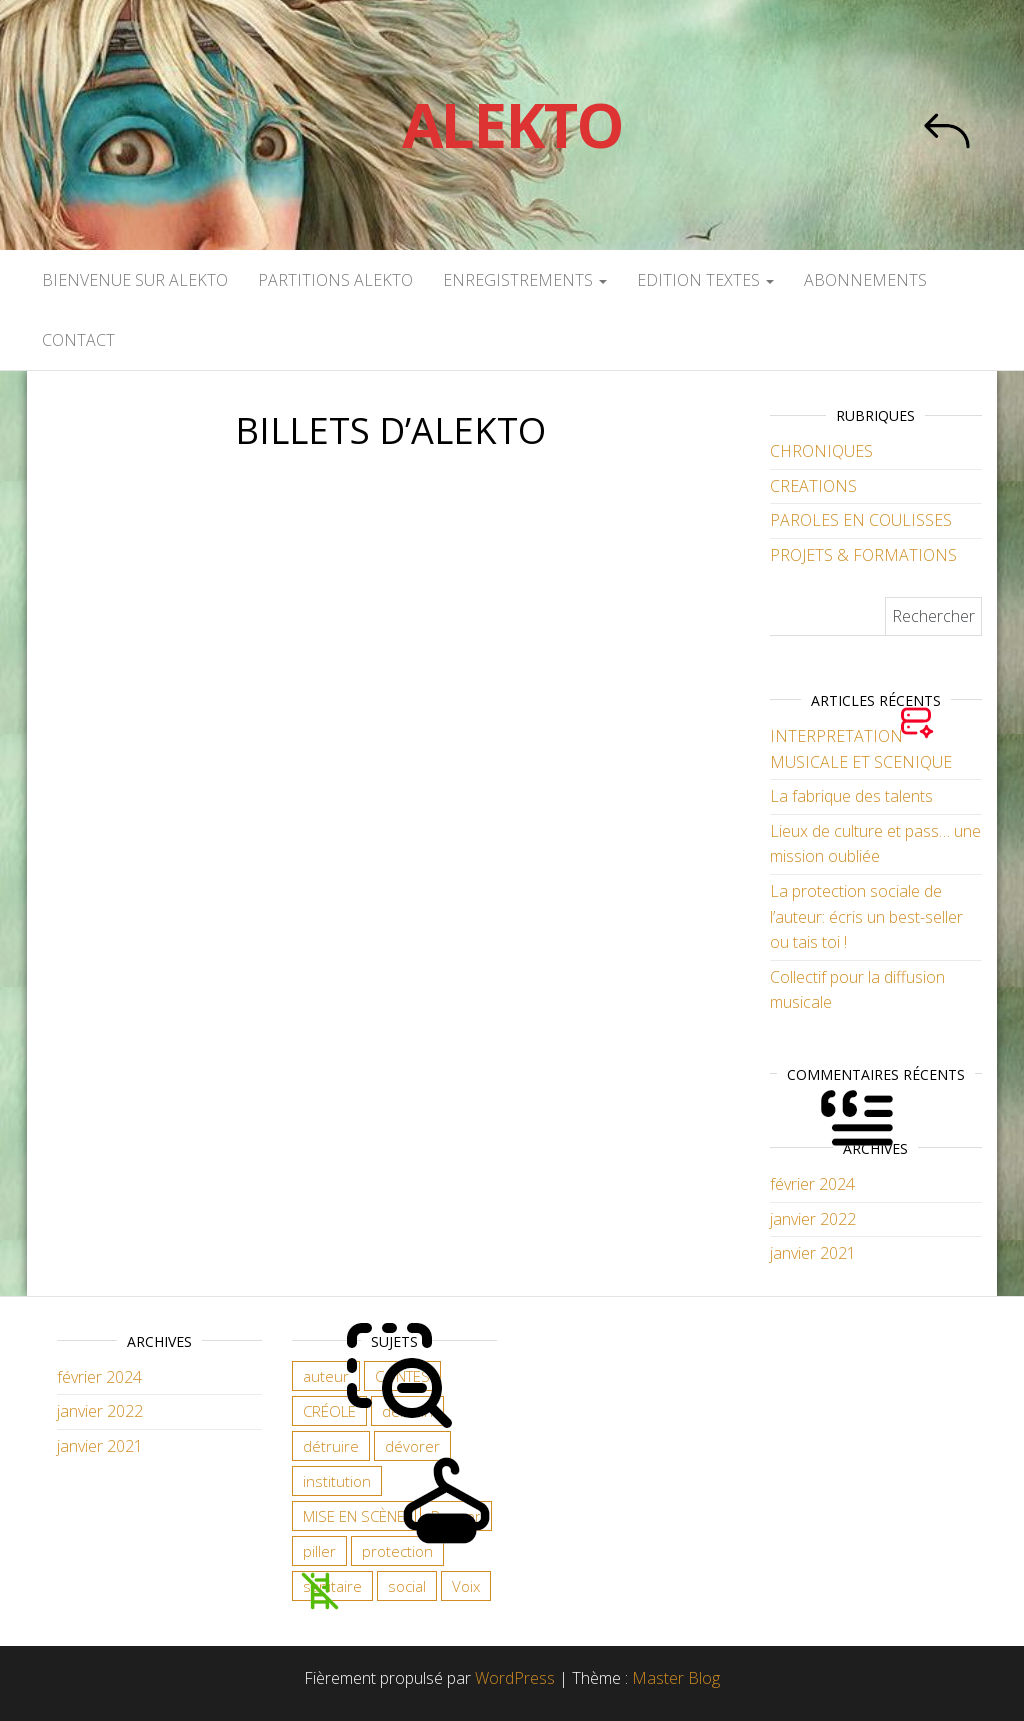 This screenshot has width=1024, height=1721. What do you see at coordinates (397, 1373) in the screenshot?
I see `zoom out of selected area` at bounding box center [397, 1373].